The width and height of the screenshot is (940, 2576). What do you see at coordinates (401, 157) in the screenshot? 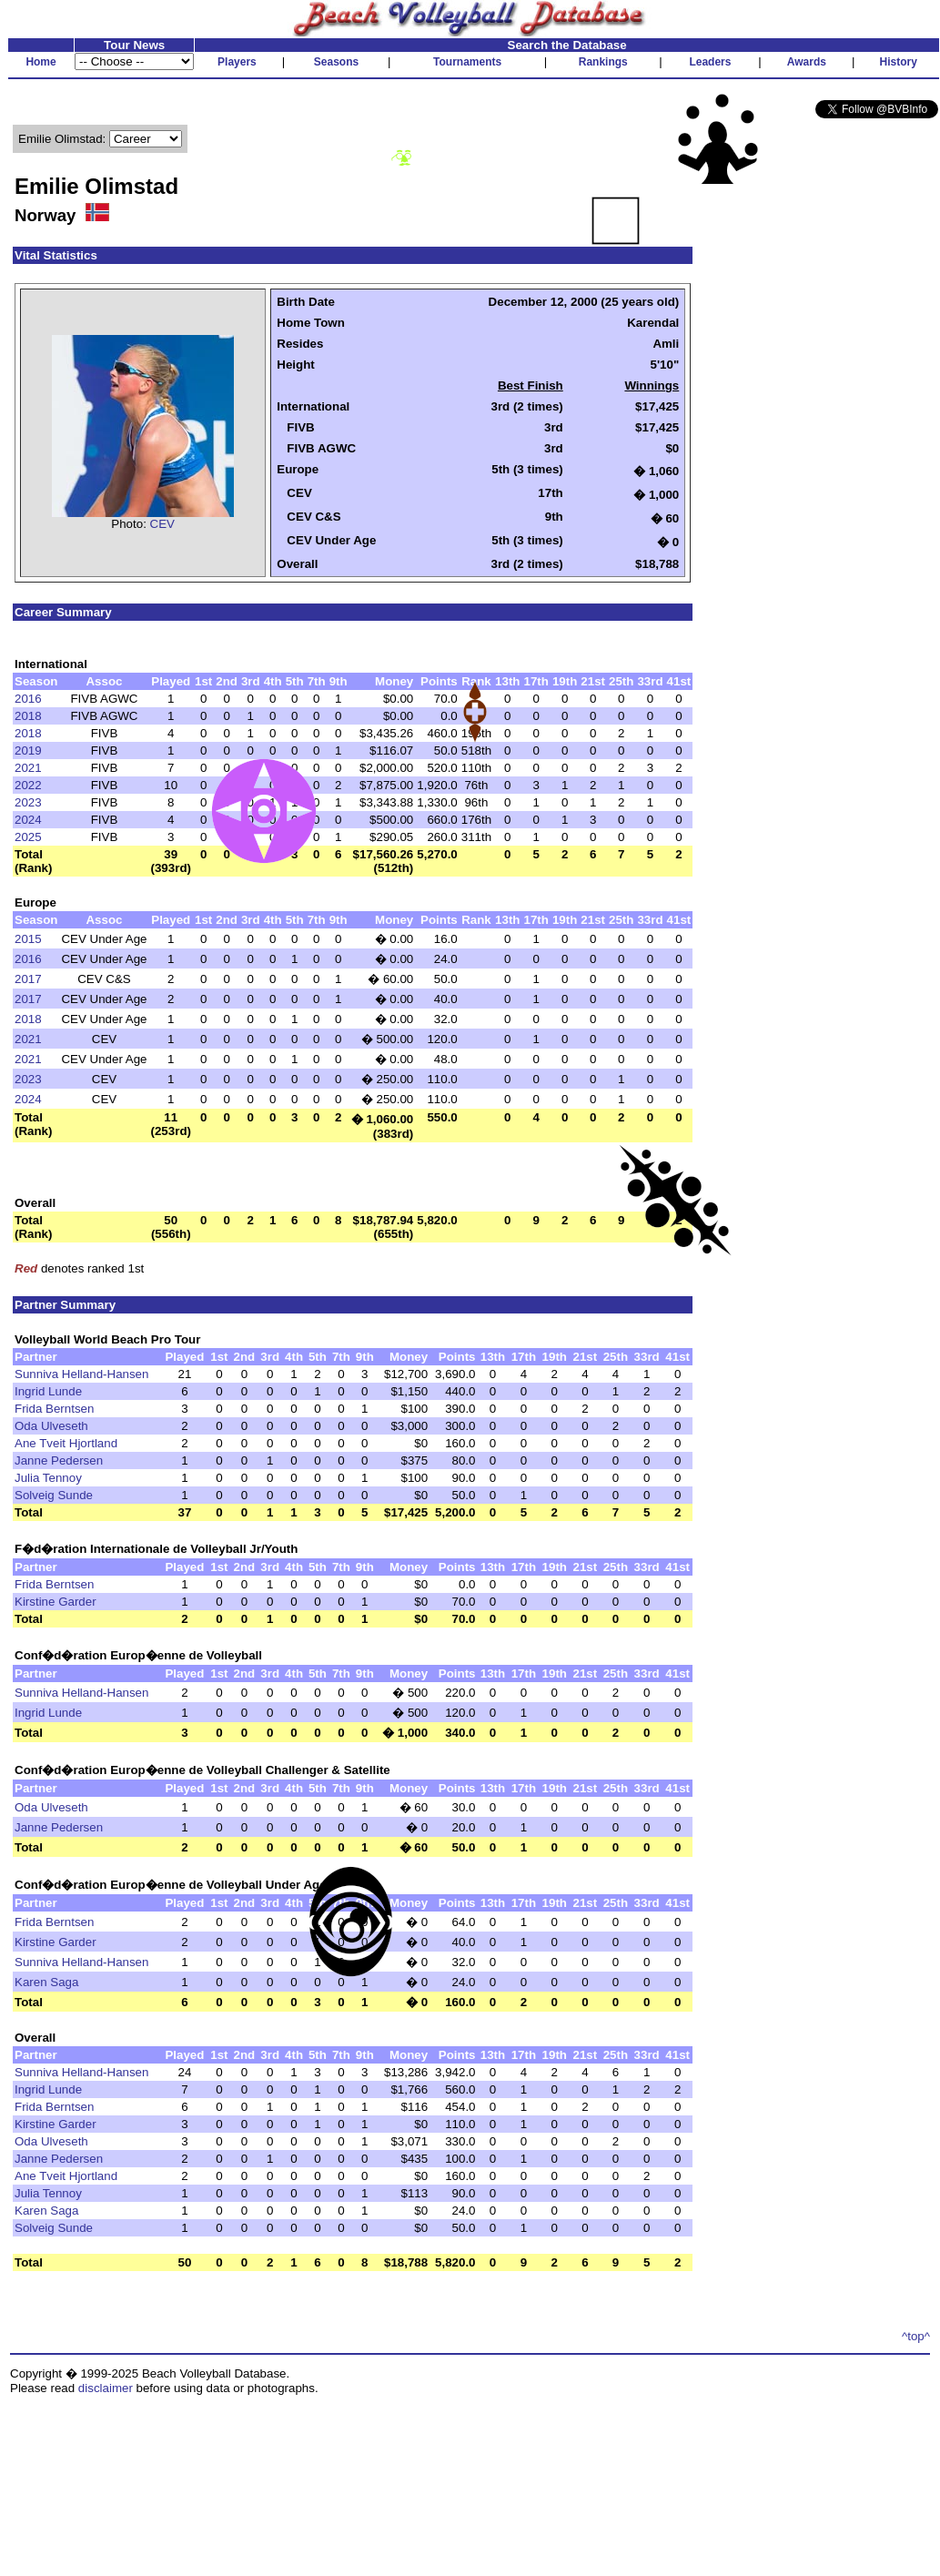
I see `access prank or joke features` at bounding box center [401, 157].